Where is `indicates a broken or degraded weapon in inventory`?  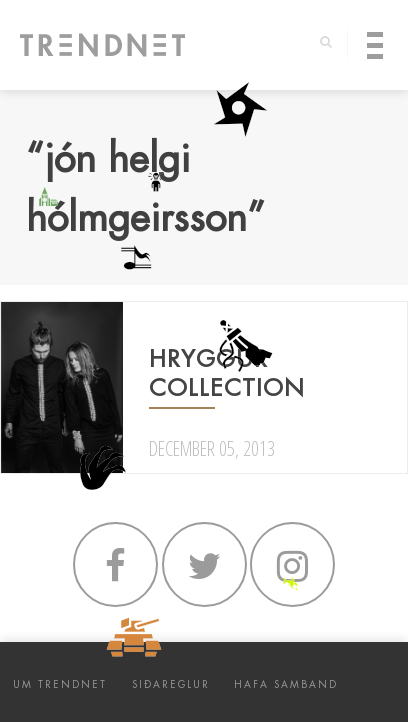
indicates a broken or degraded weapon in inventory is located at coordinates (246, 346).